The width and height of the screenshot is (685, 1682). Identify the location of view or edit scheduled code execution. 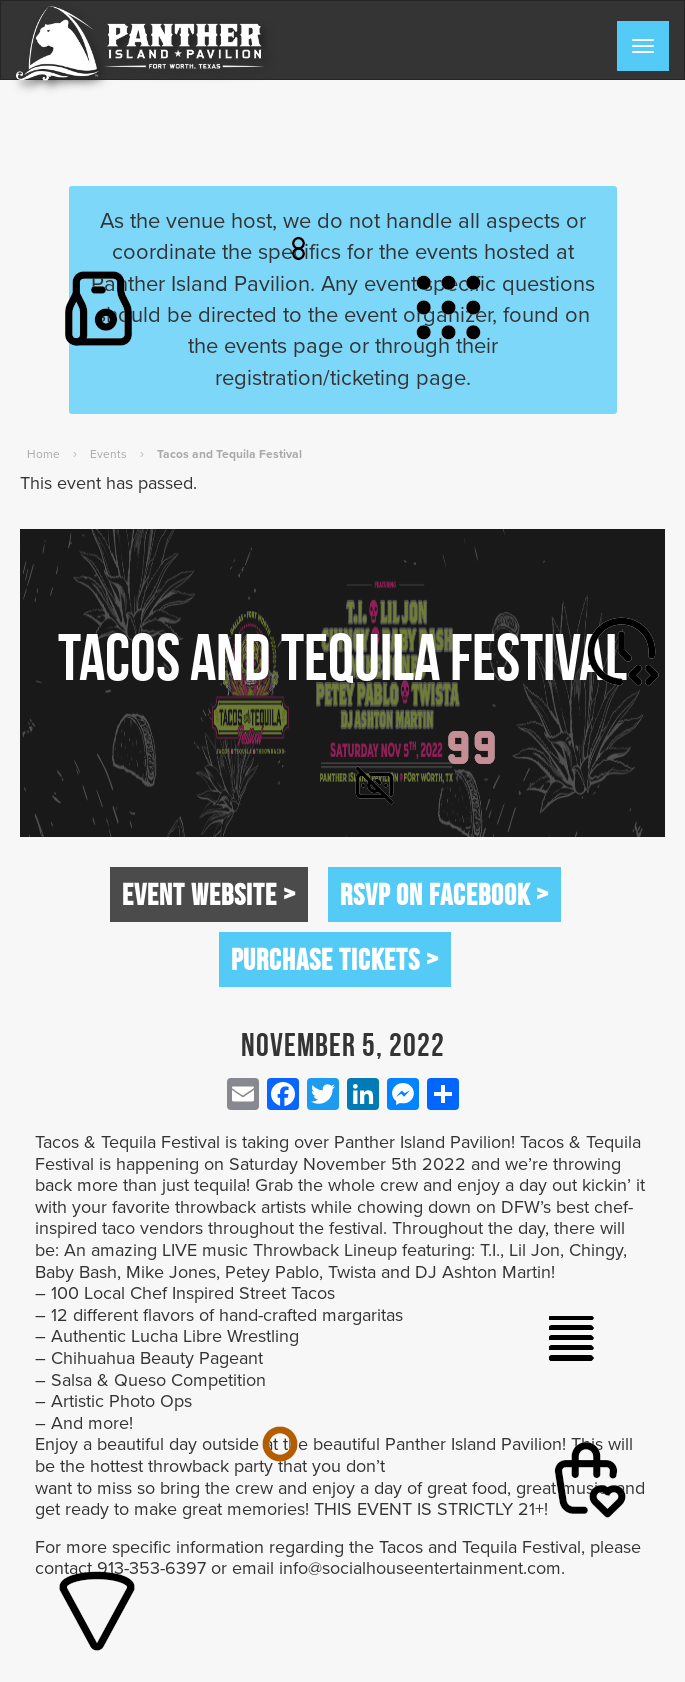
(621, 651).